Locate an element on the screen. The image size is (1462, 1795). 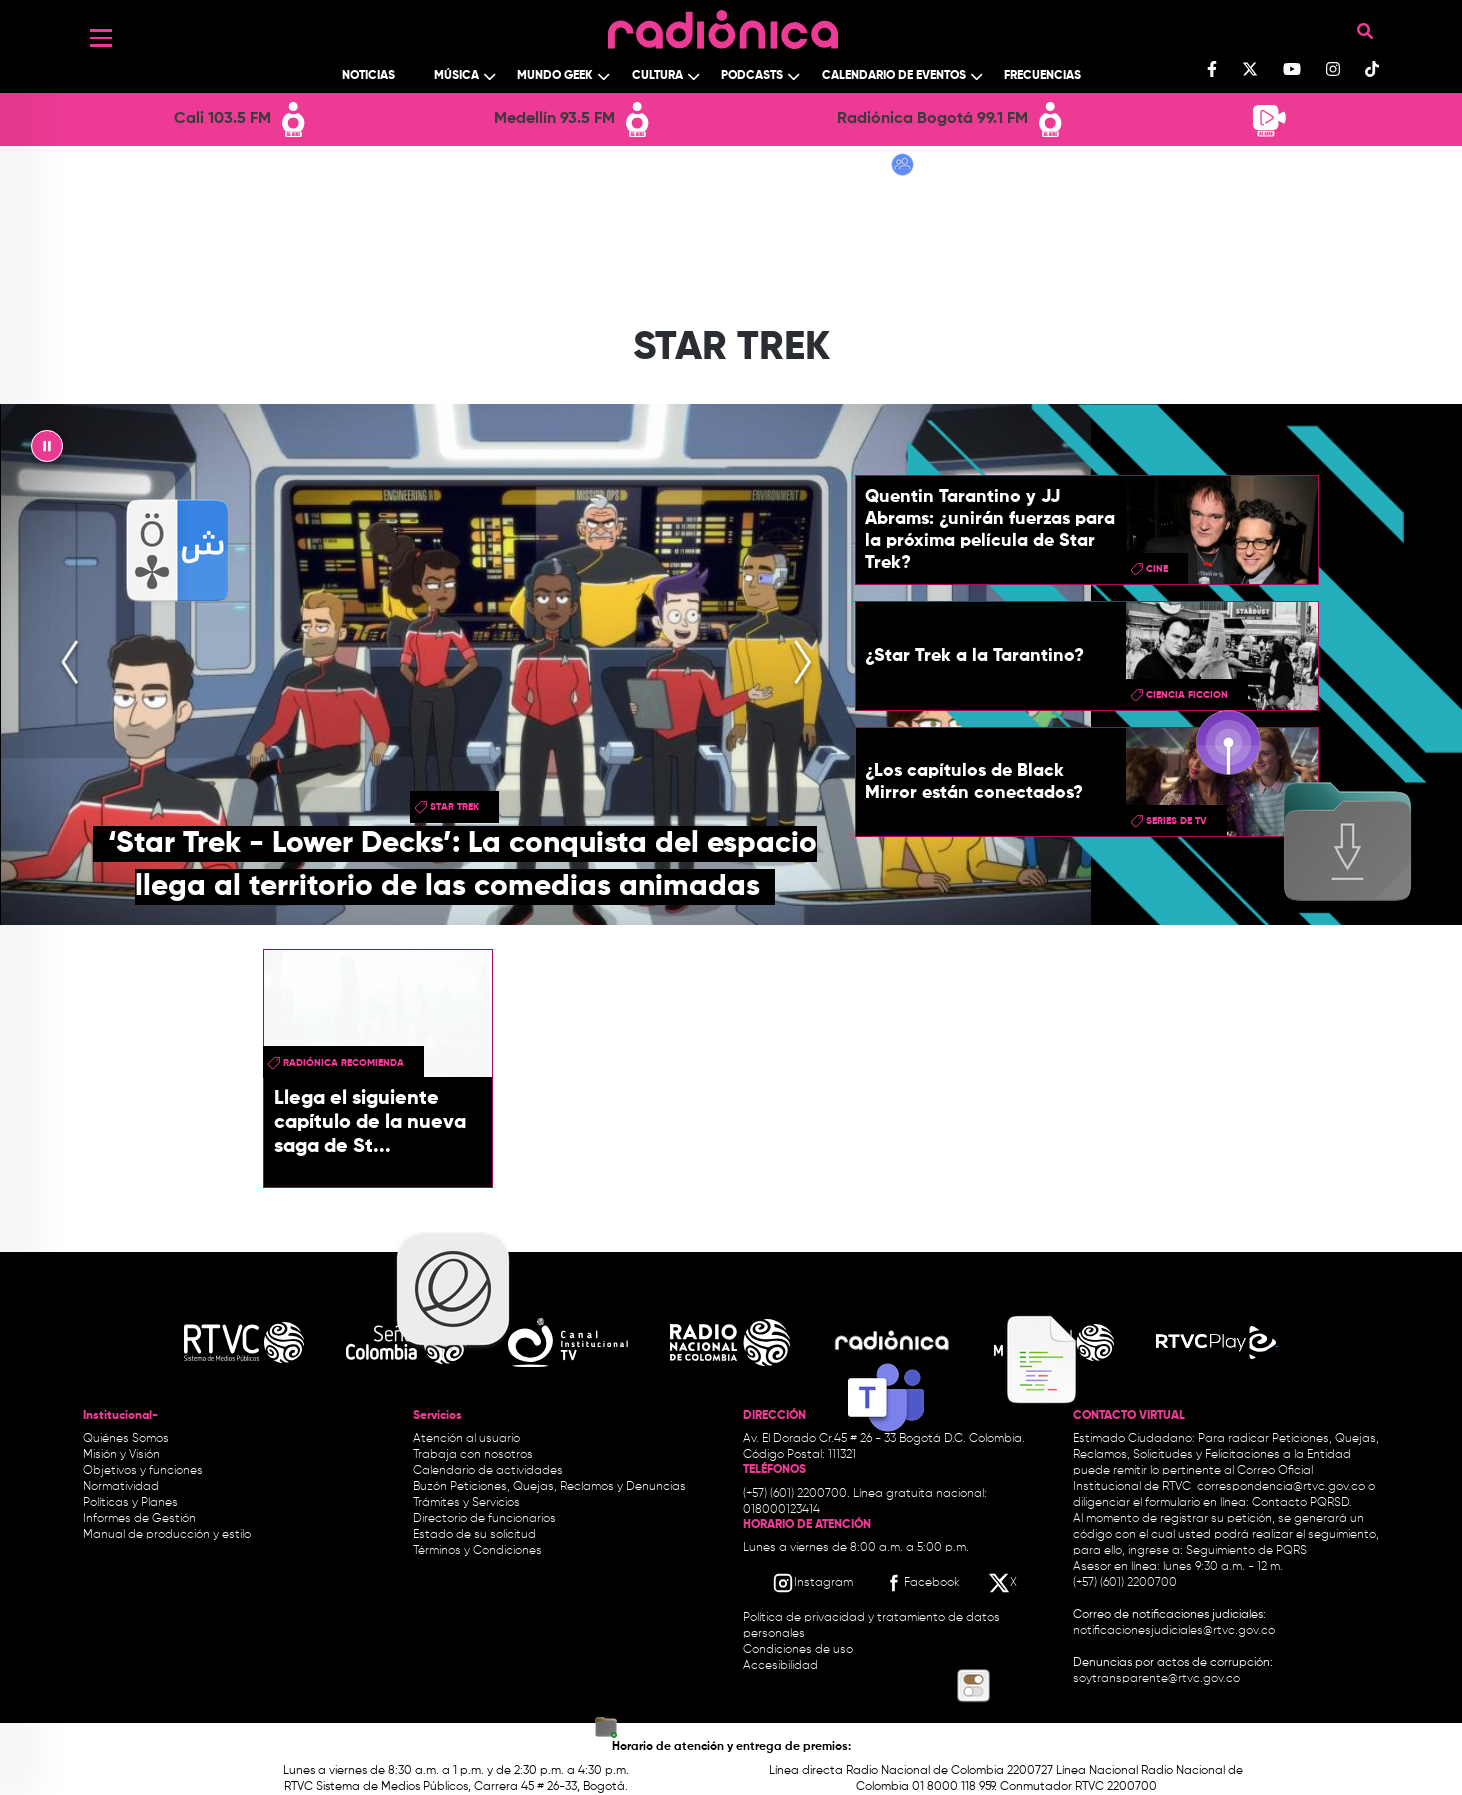
open your downloads folder is located at coordinates (1347, 841).